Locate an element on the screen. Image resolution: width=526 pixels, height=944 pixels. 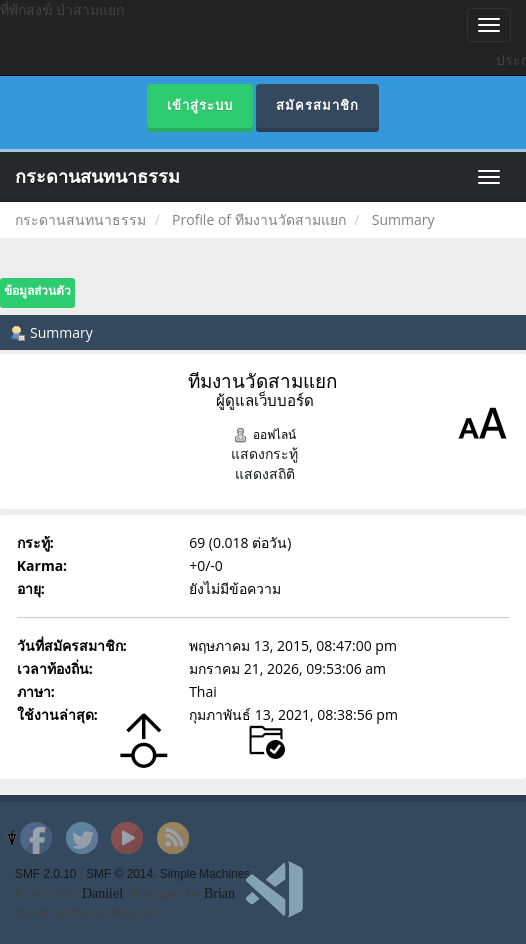
view weather protection or rain forecast is located at coordinates (12, 838).